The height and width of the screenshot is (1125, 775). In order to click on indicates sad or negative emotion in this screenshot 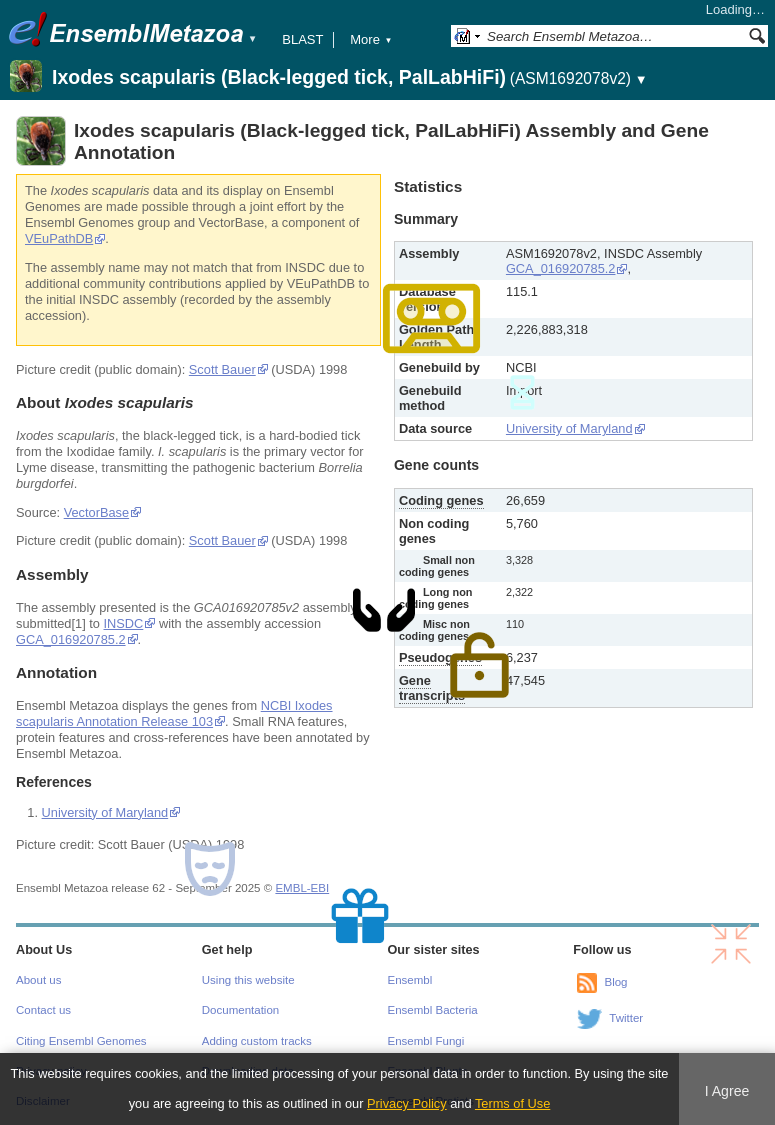, I will do `click(210, 867)`.